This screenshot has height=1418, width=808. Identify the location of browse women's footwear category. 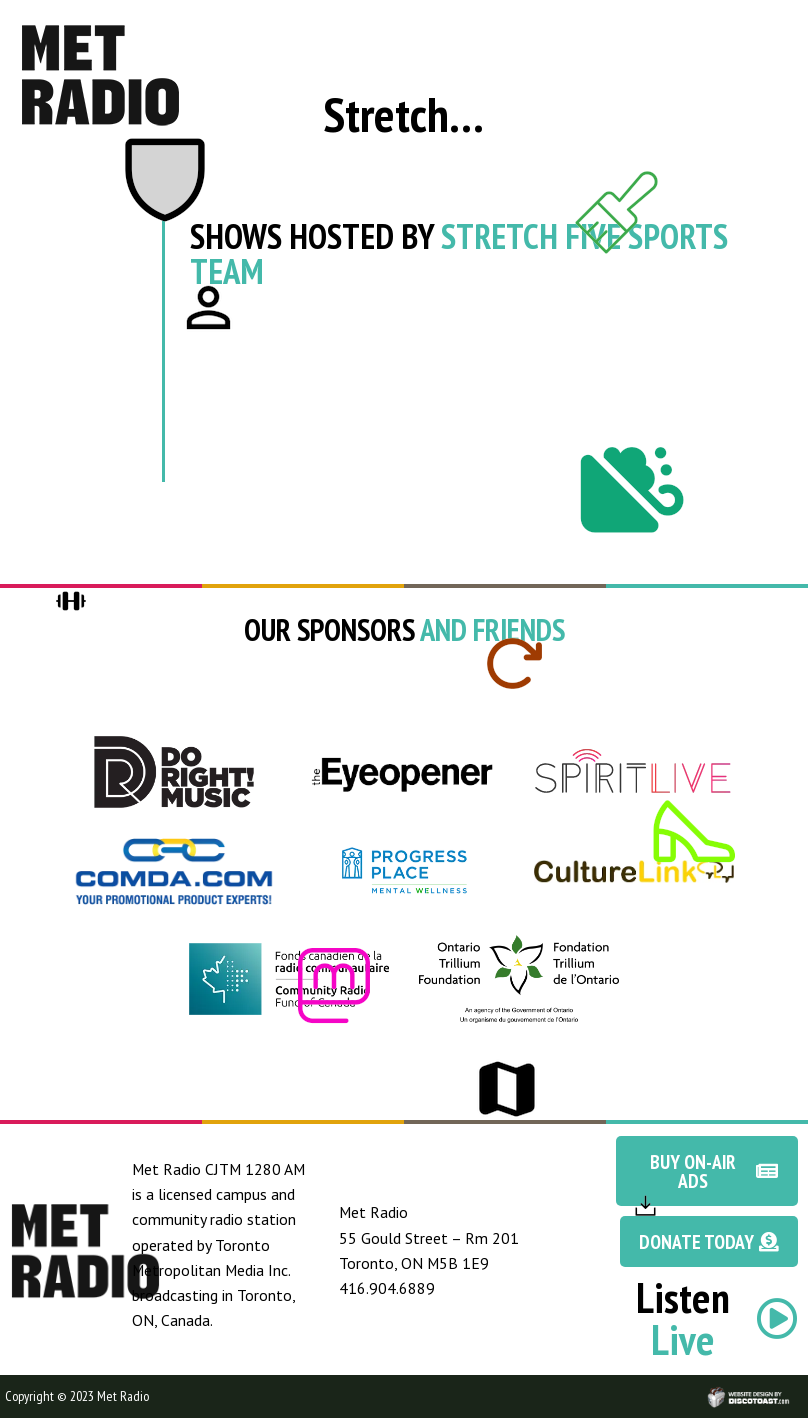
(690, 834).